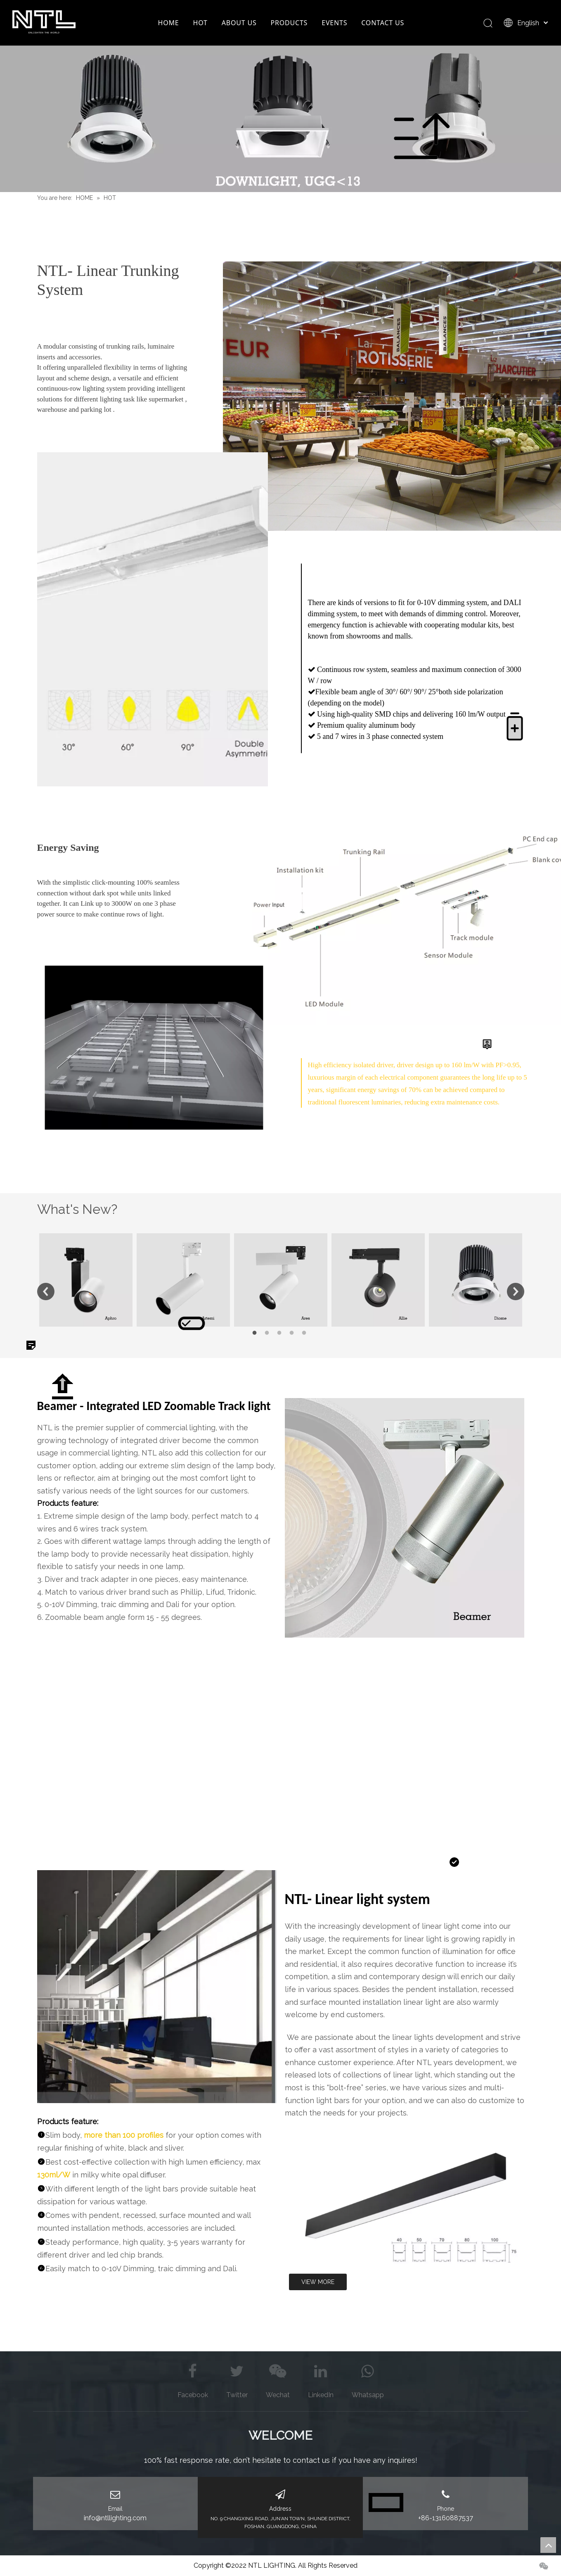 Image resolution: width=561 pixels, height=2576 pixels. I want to click on crop image to 7:5 aspect ratio, so click(386, 2502).